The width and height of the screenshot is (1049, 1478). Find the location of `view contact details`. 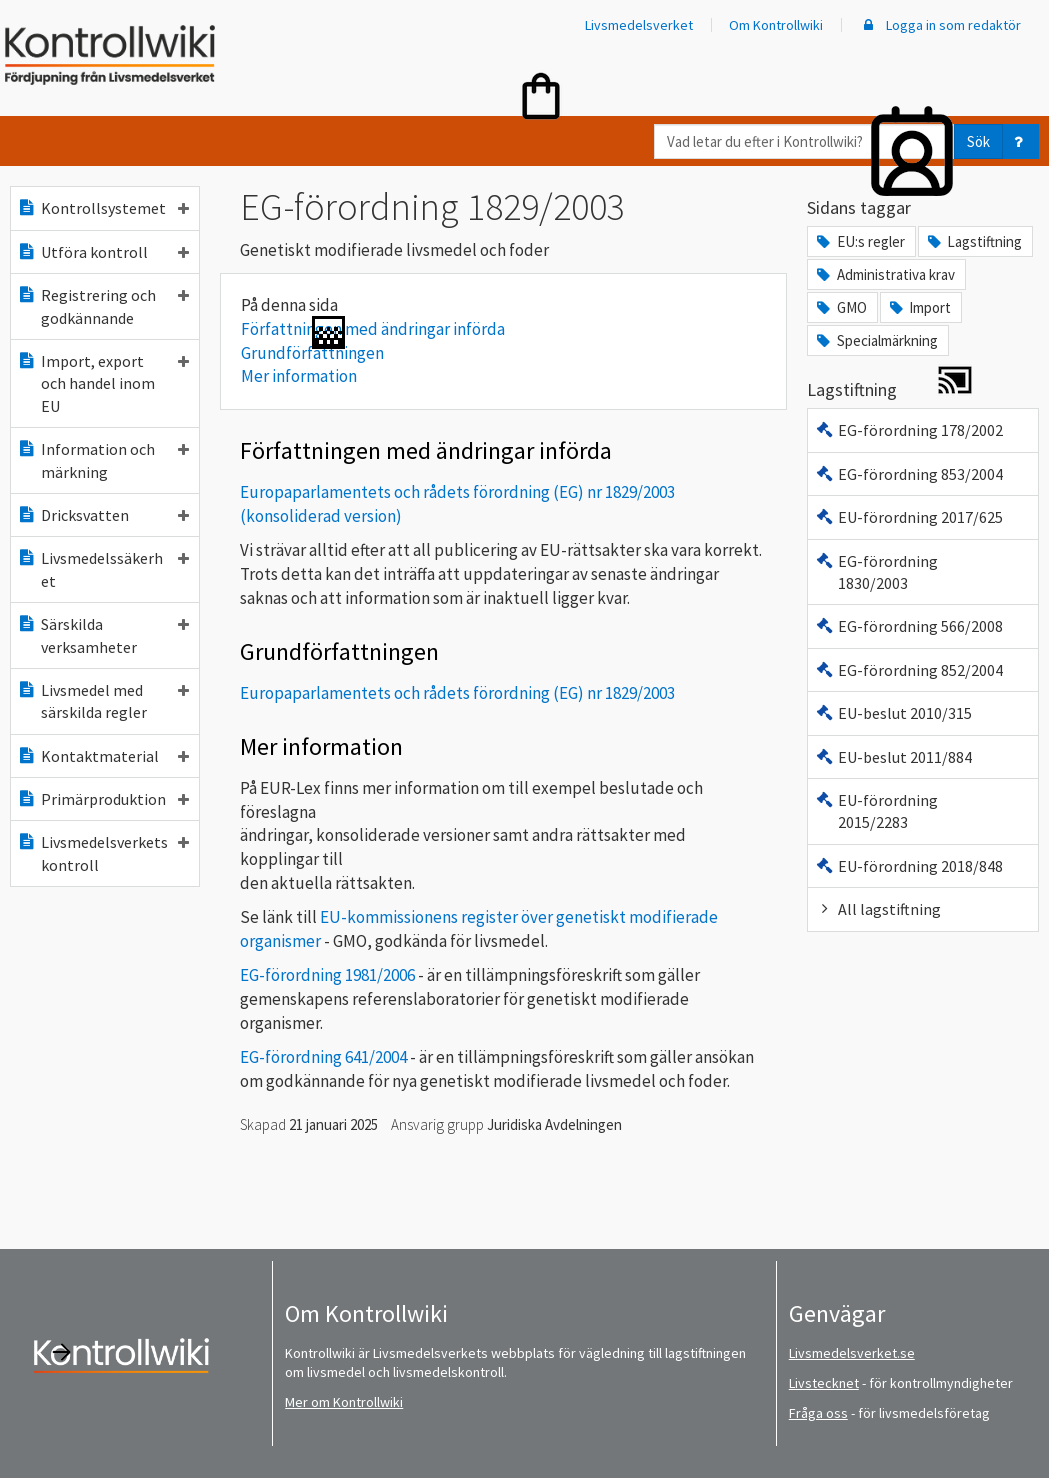

view contact details is located at coordinates (912, 151).